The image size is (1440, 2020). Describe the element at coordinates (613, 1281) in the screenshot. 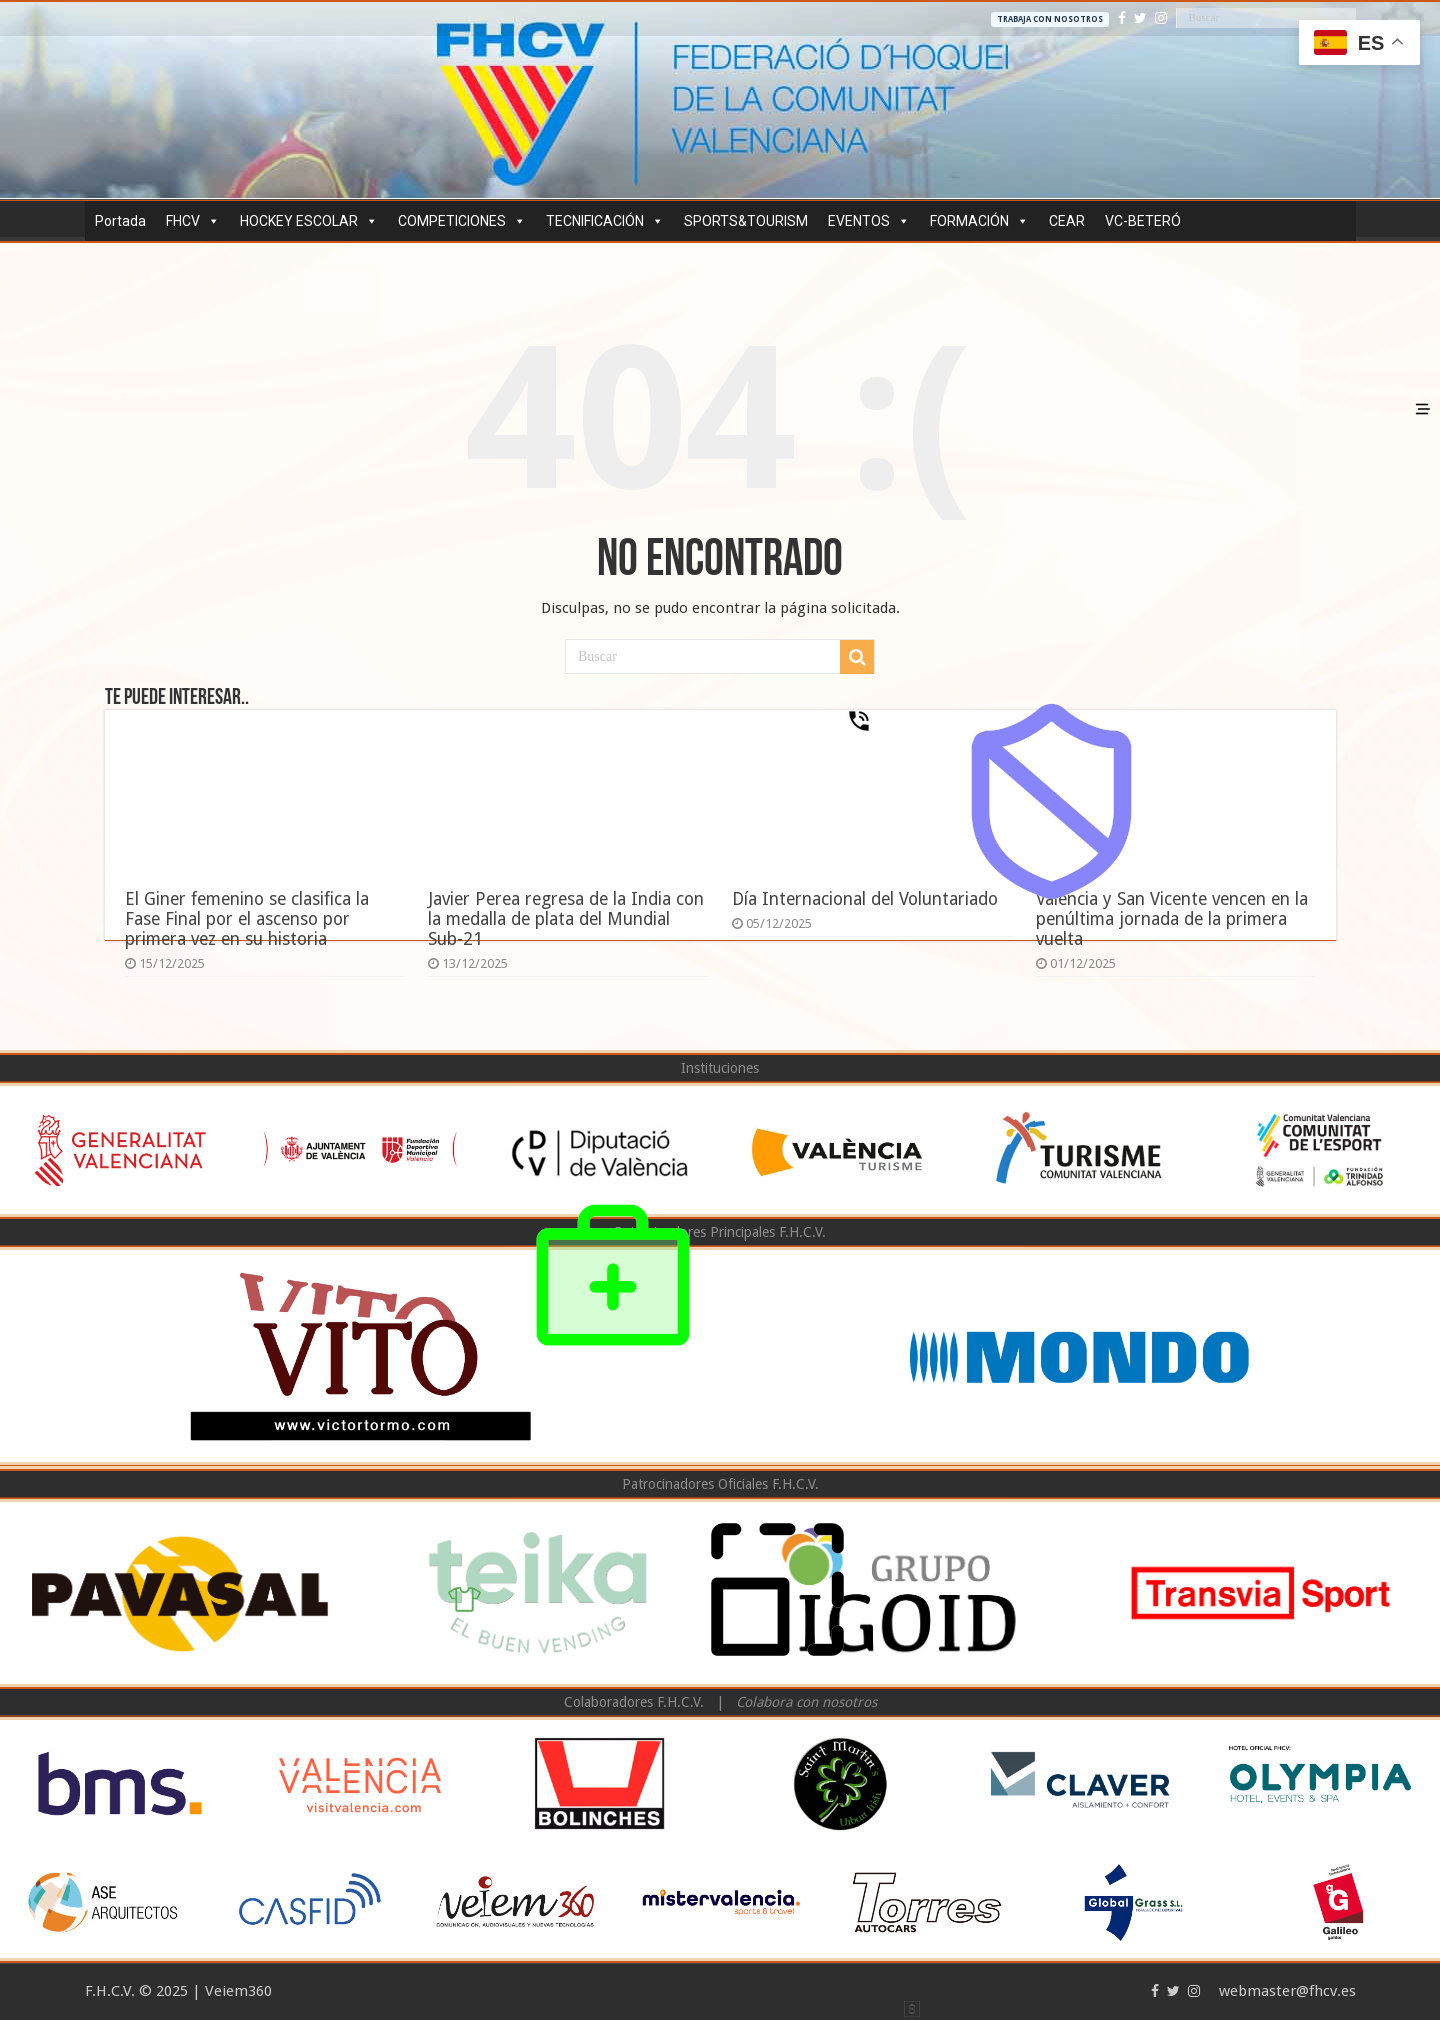

I see `access medical or health resources` at that location.